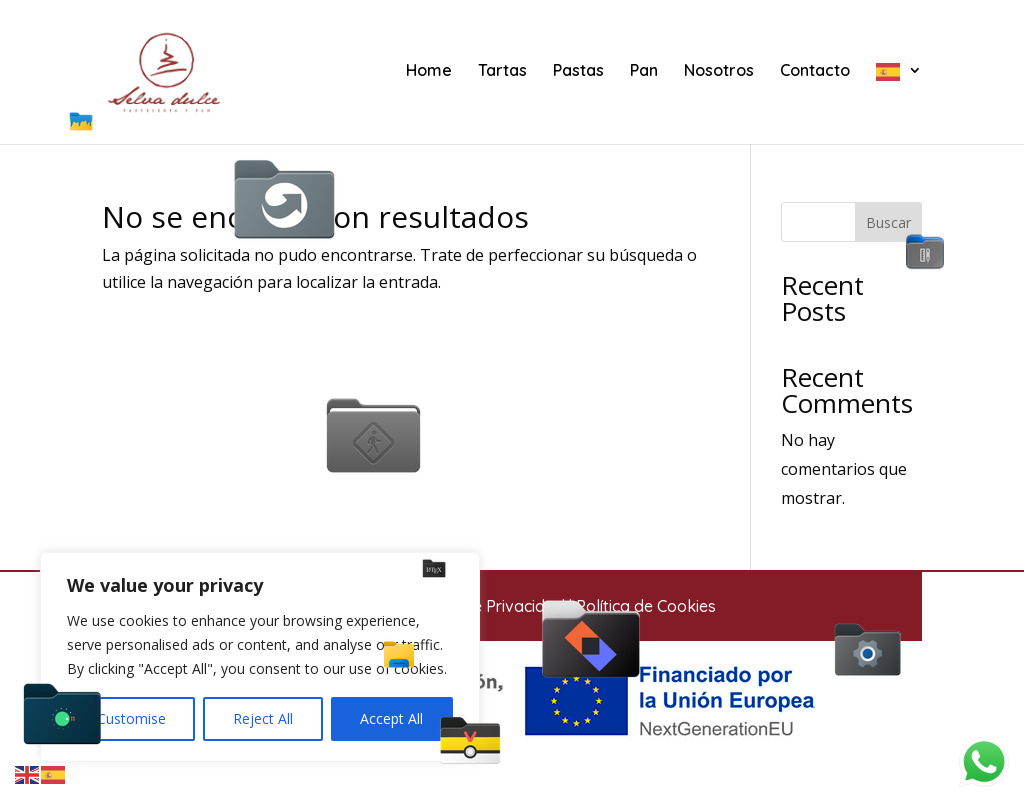  I want to click on folder containing portable applications, so click(284, 202).